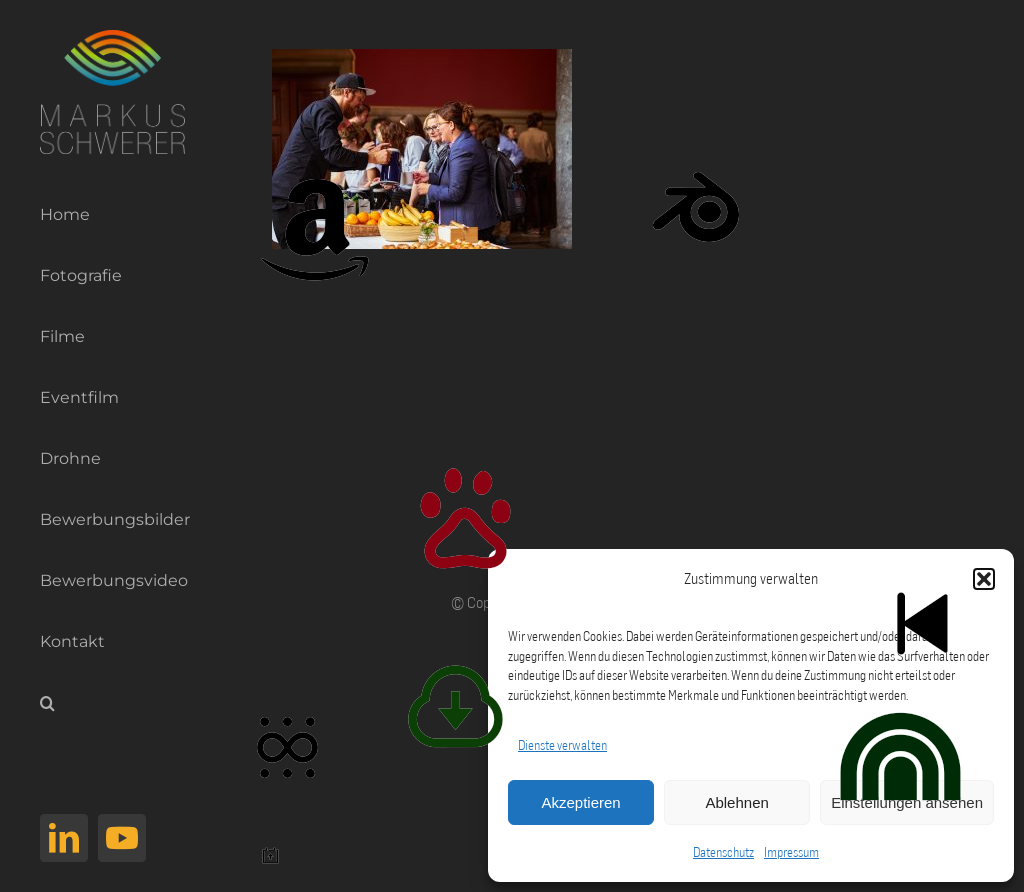  I want to click on open blender 3d modeling software, so click(696, 207).